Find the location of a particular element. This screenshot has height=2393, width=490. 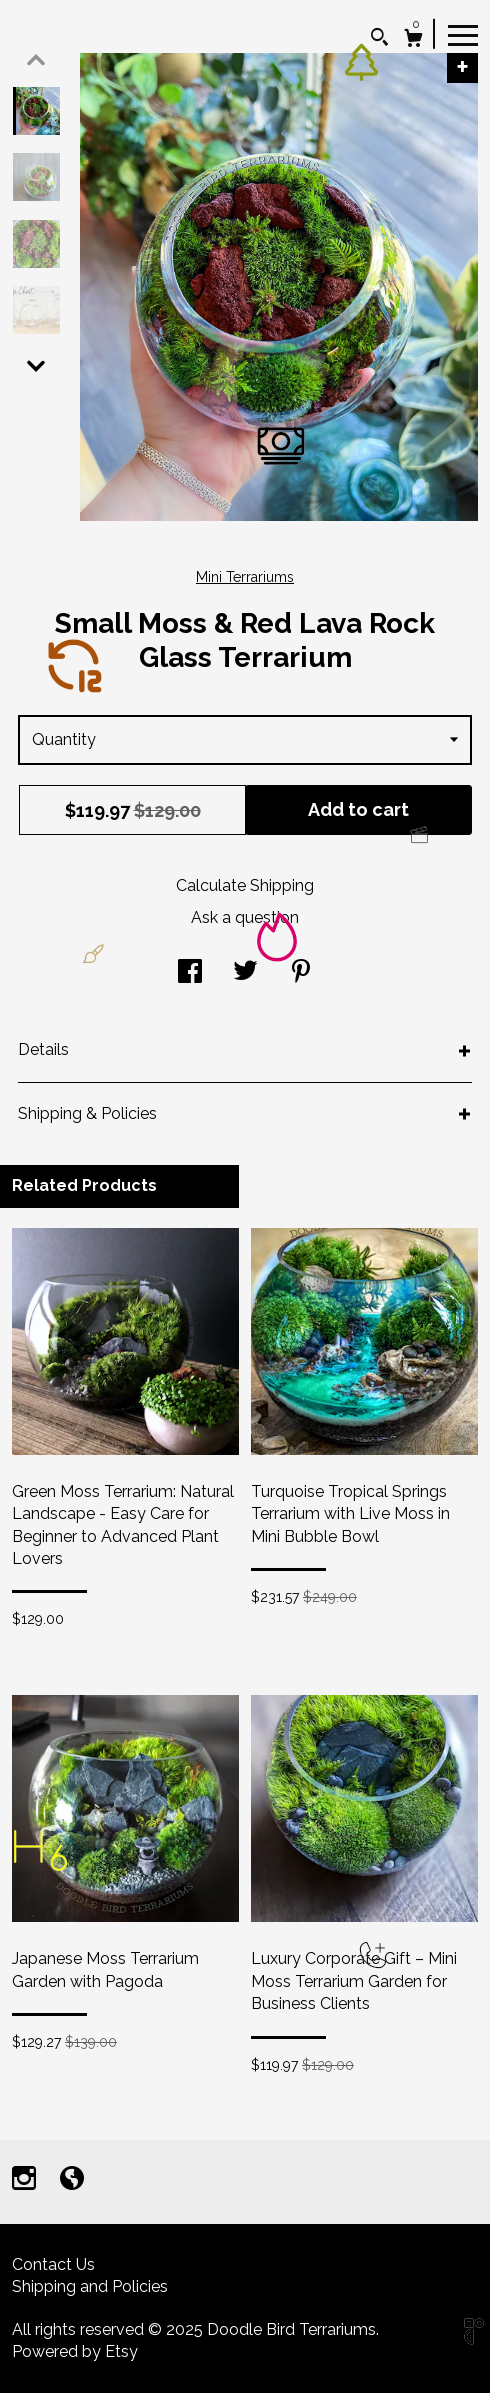

view your cash balance is located at coordinates (281, 446).